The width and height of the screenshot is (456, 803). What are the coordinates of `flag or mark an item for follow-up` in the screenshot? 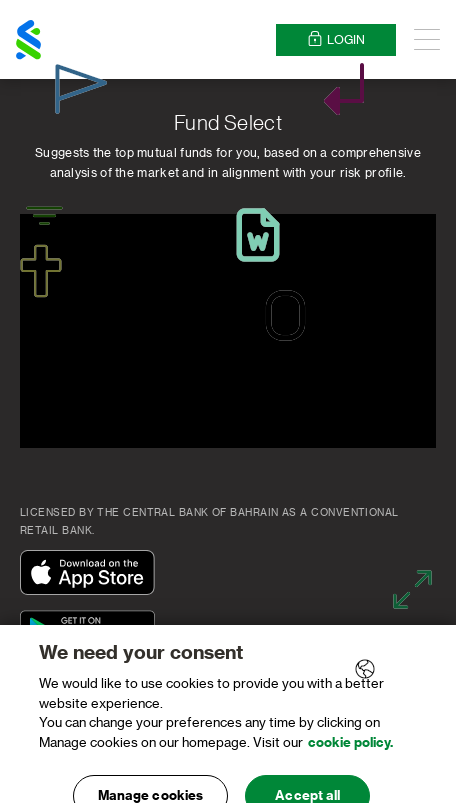 It's located at (76, 89).